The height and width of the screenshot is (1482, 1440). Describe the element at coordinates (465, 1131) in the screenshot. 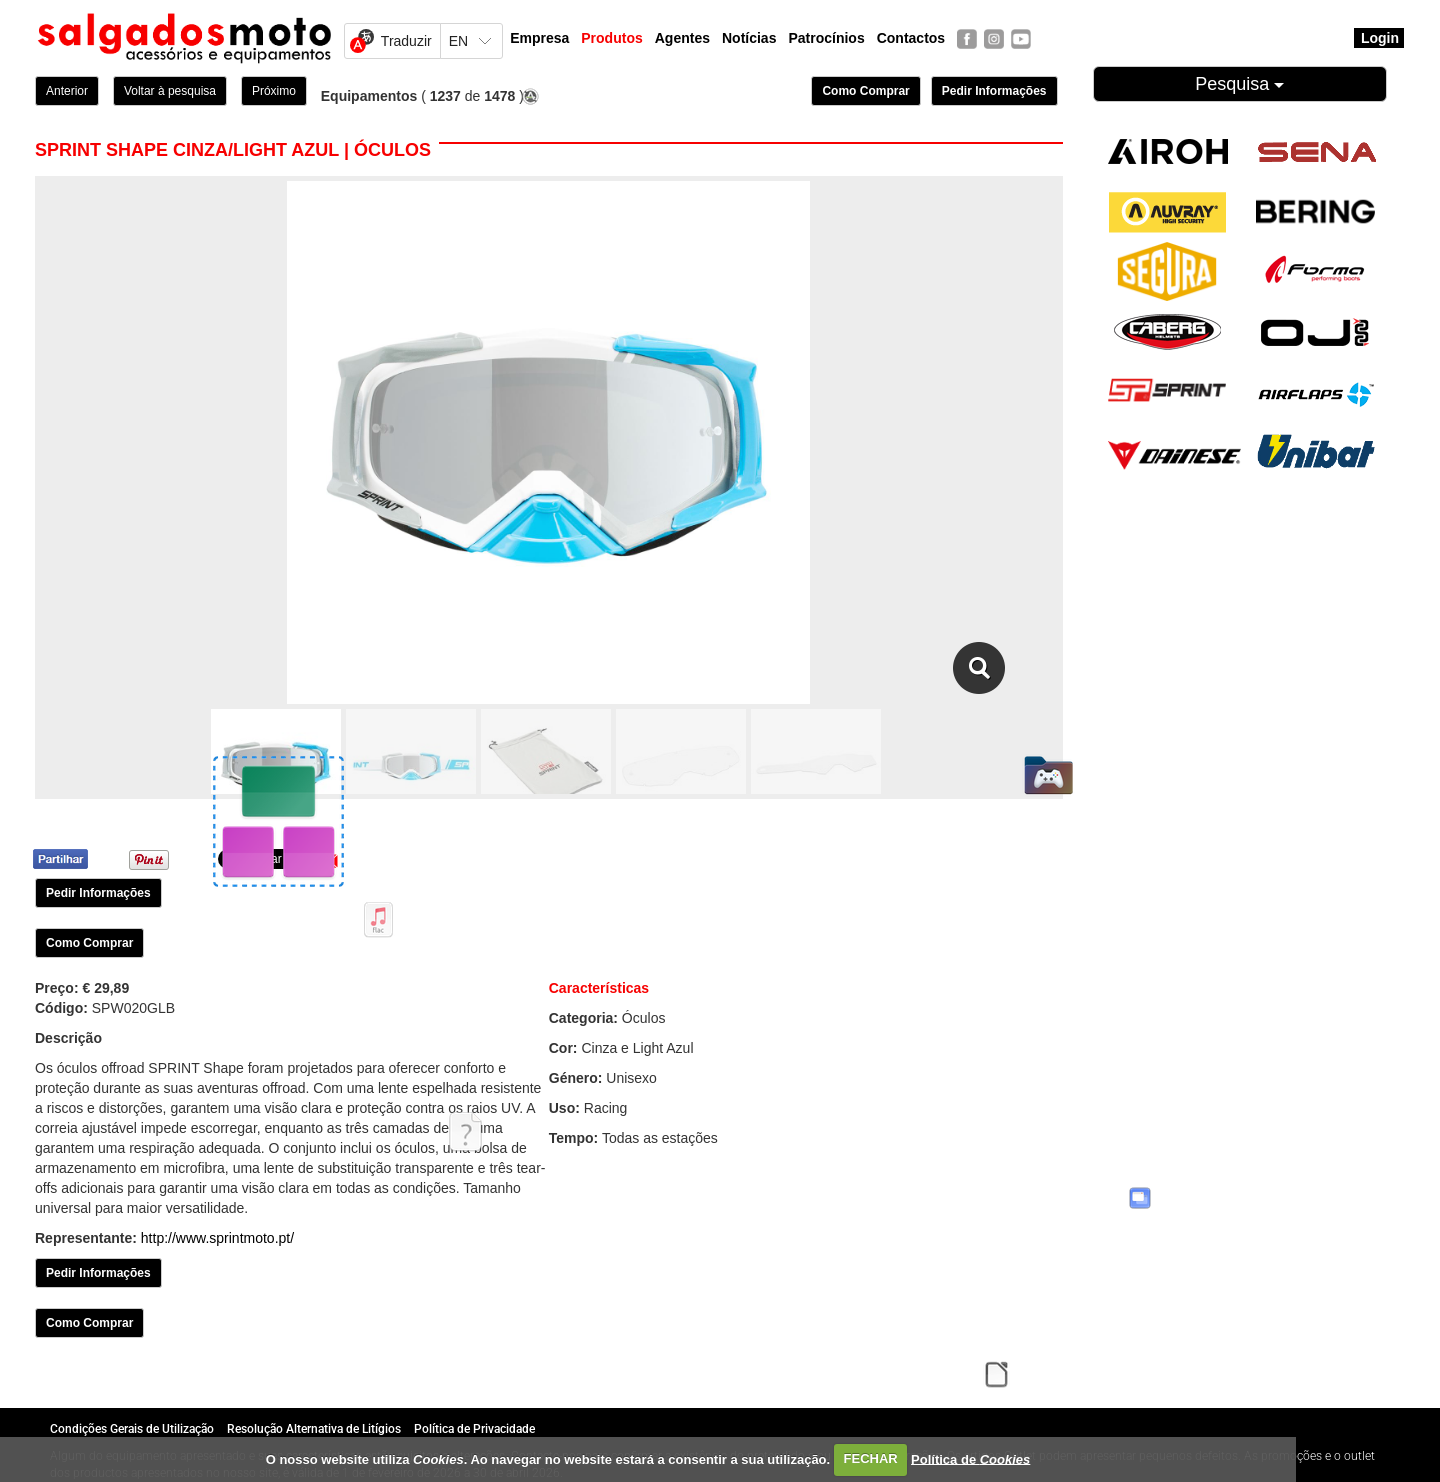

I see `unrecognized file type` at that location.